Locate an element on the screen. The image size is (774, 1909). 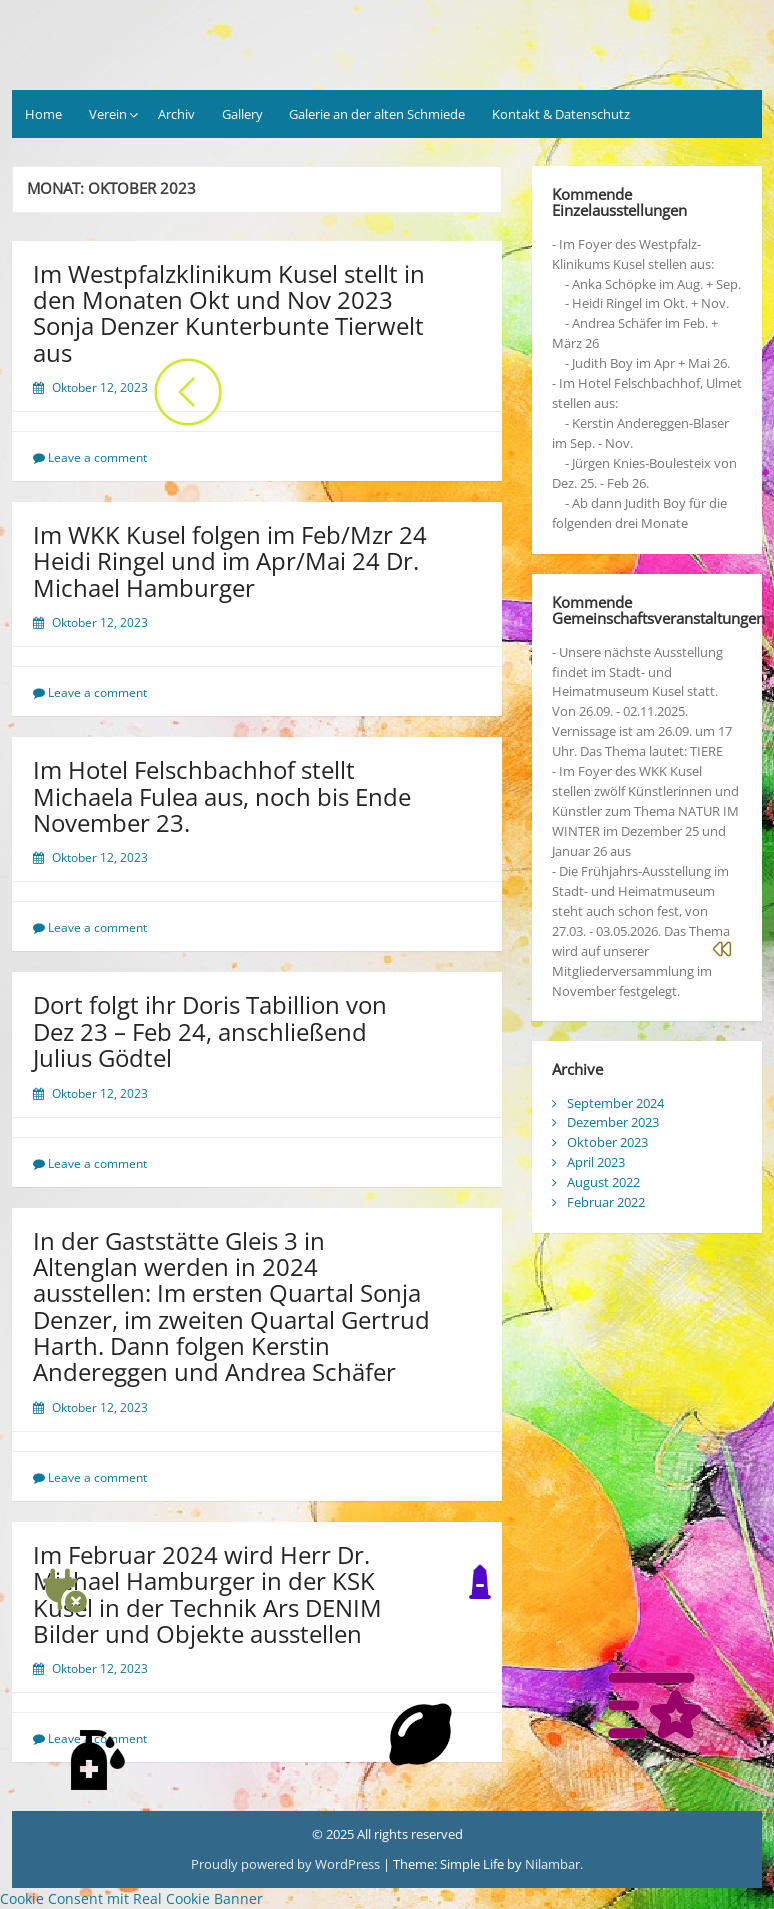
rewind or skip backward in media playback is located at coordinates (722, 949).